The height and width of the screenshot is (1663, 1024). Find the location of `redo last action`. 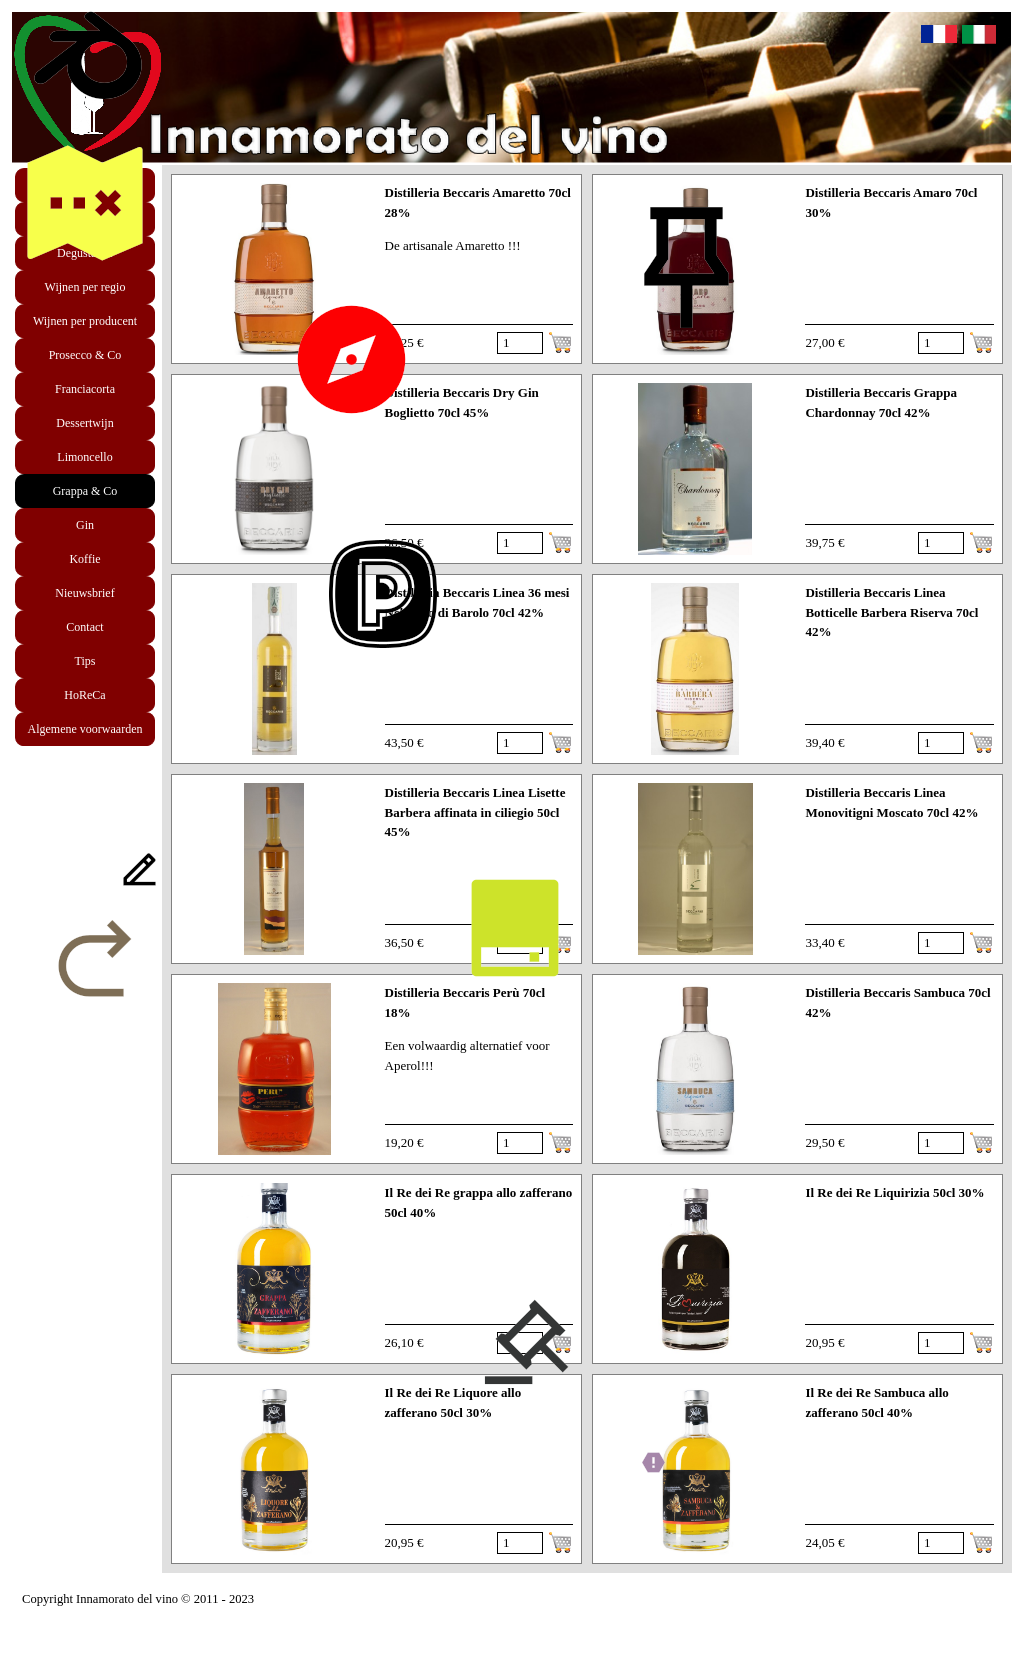

redo last action is located at coordinates (93, 962).